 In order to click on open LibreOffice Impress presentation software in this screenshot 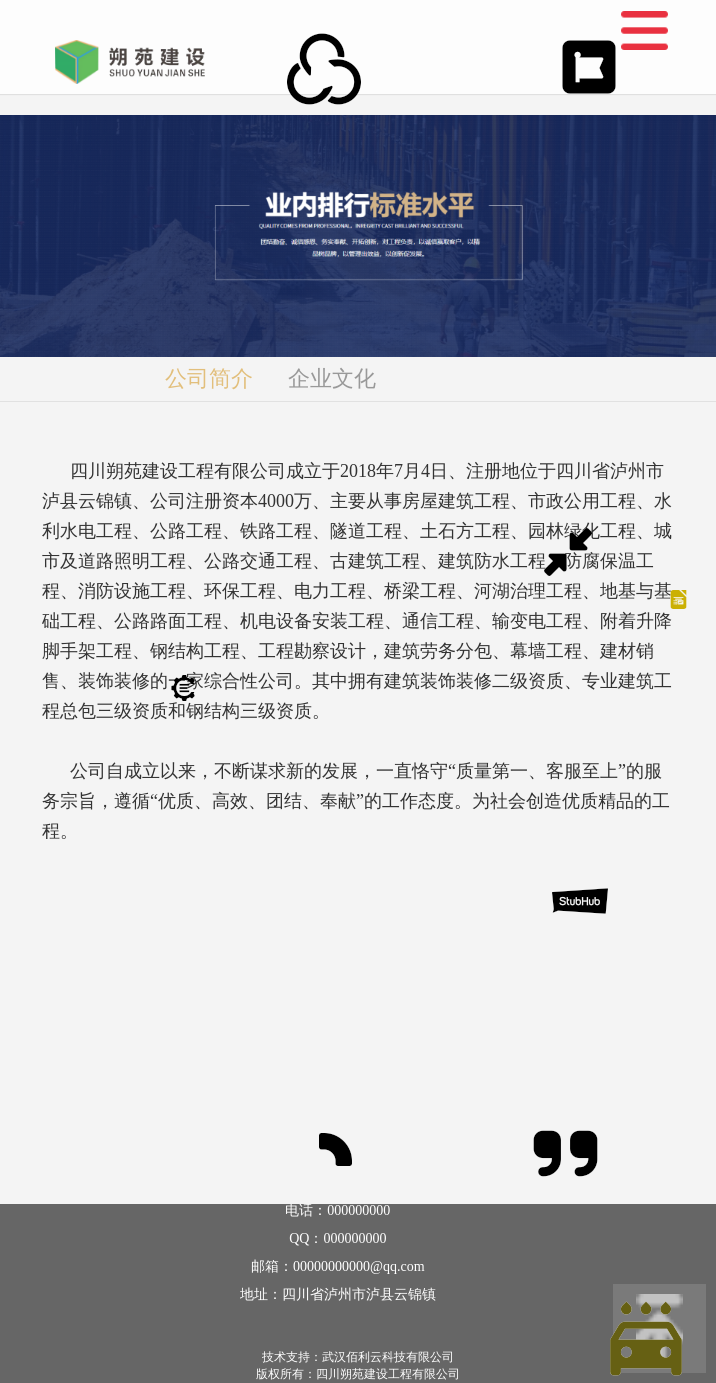, I will do `click(678, 599)`.